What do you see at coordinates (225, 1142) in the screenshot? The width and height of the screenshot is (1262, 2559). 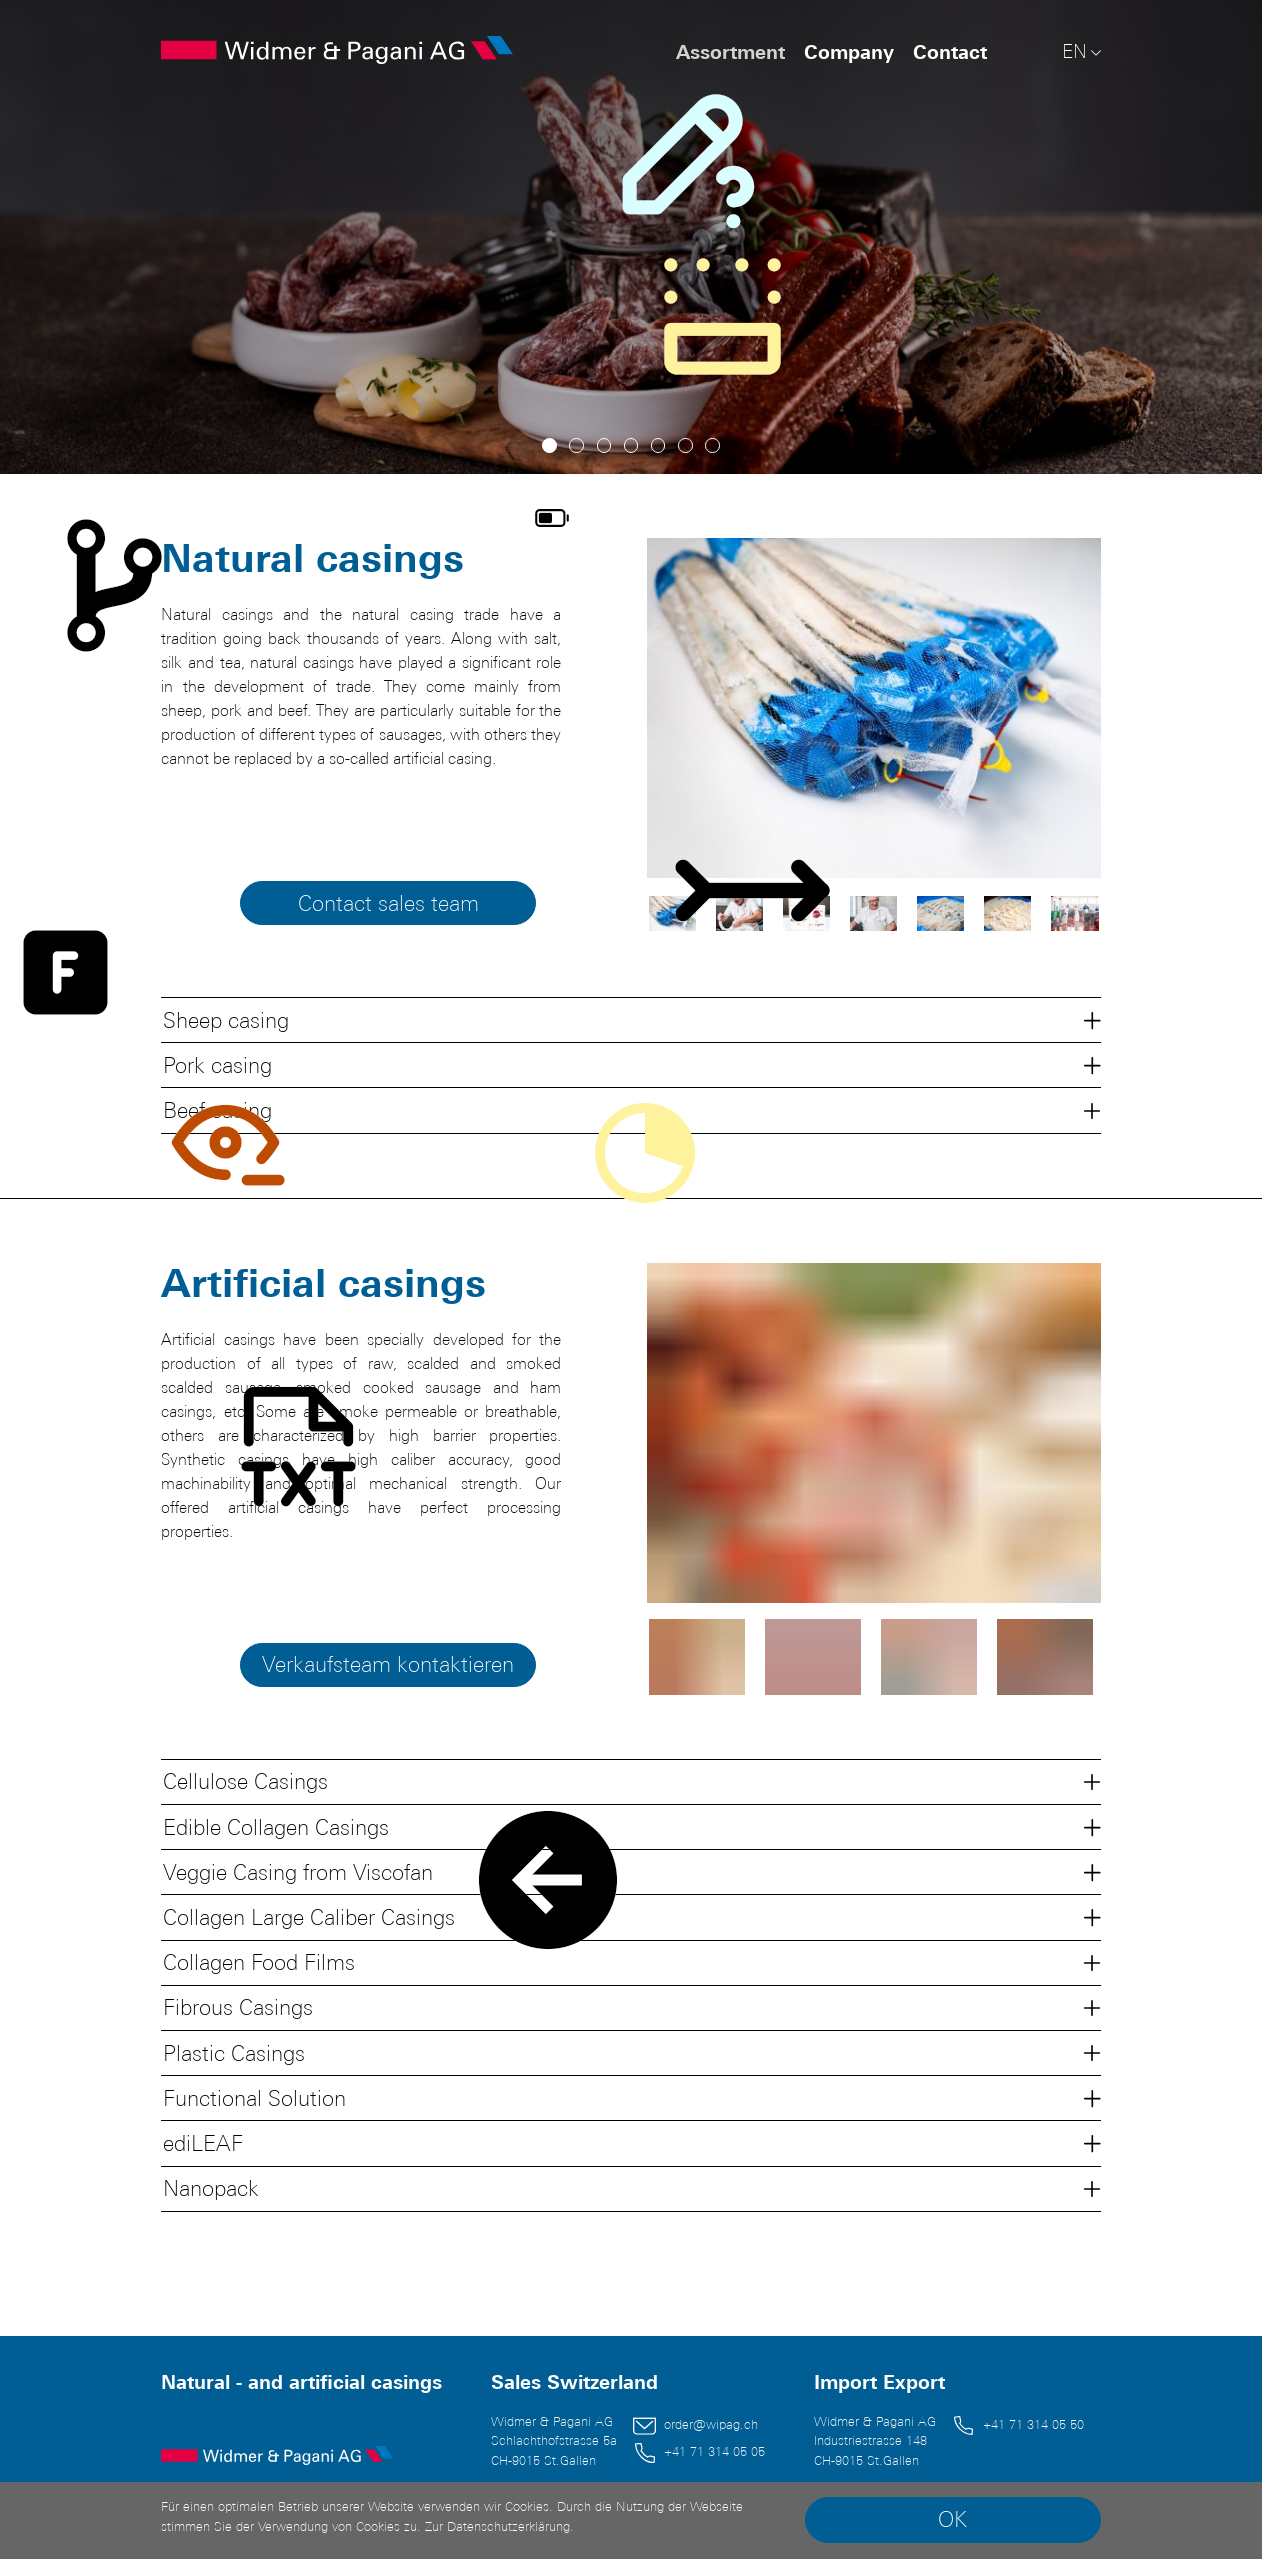 I see `reduce visibility or hide content` at bounding box center [225, 1142].